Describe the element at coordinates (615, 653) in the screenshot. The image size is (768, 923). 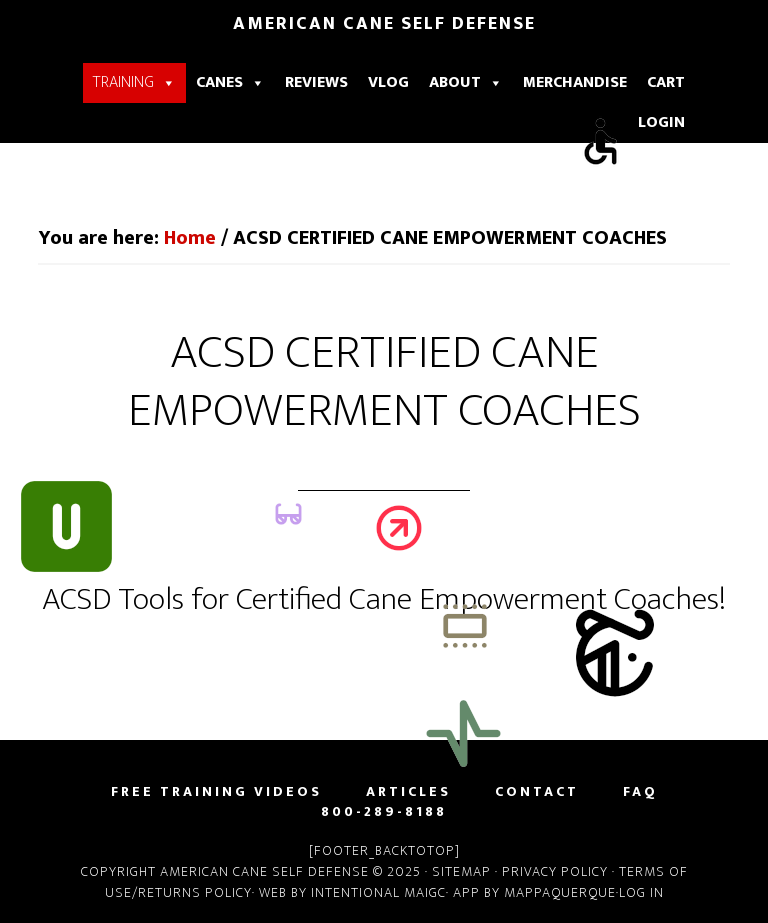
I see `open the New York Times app` at that location.